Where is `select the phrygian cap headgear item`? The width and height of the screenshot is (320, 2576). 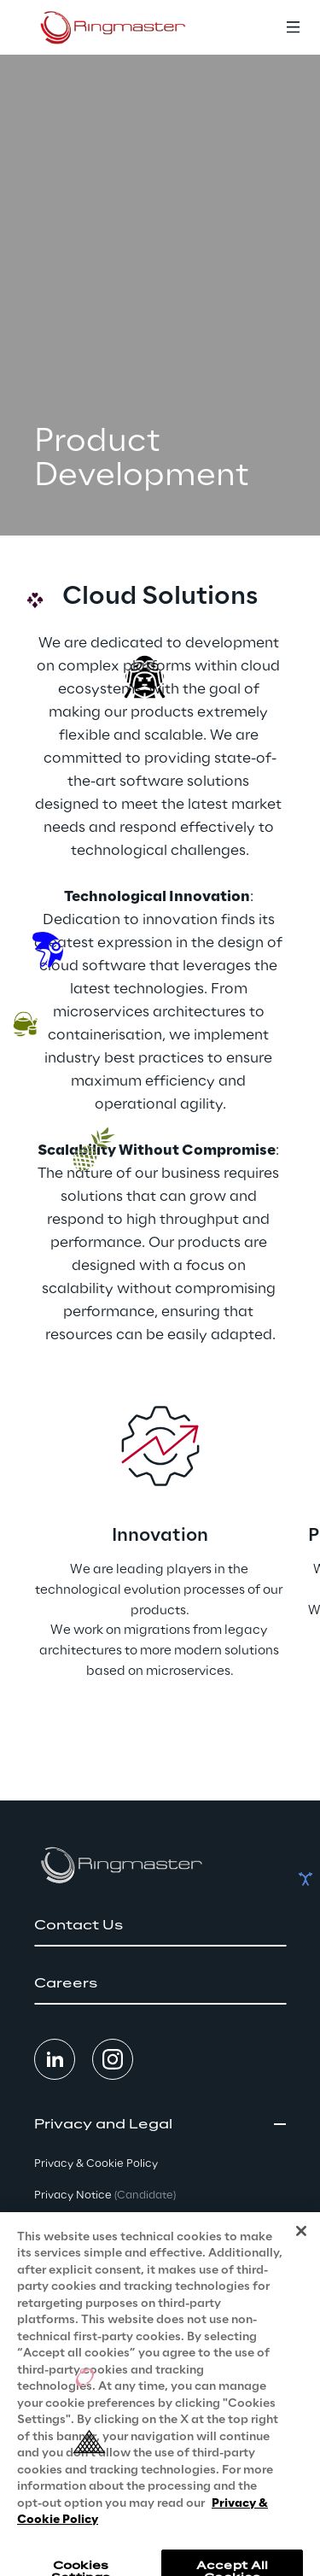
select the phrygian cap headgear item is located at coordinates (48, 950).